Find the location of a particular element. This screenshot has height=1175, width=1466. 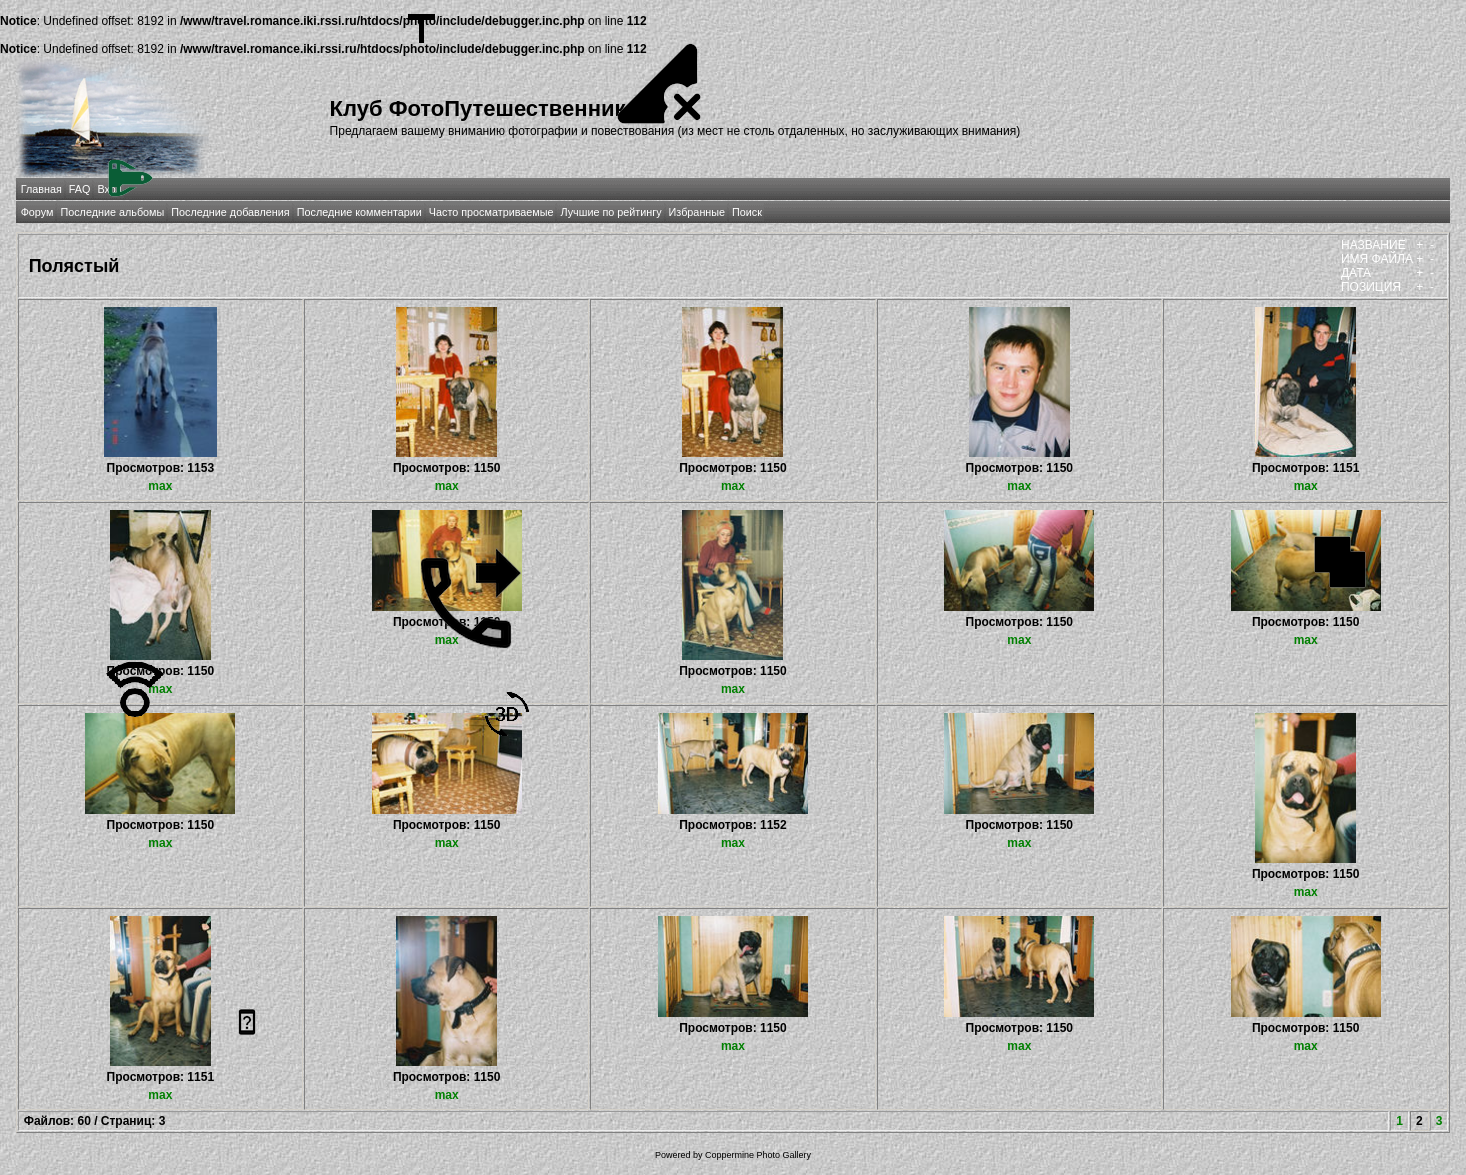

add a title or heading to your document is located at coordinates (421, 29).